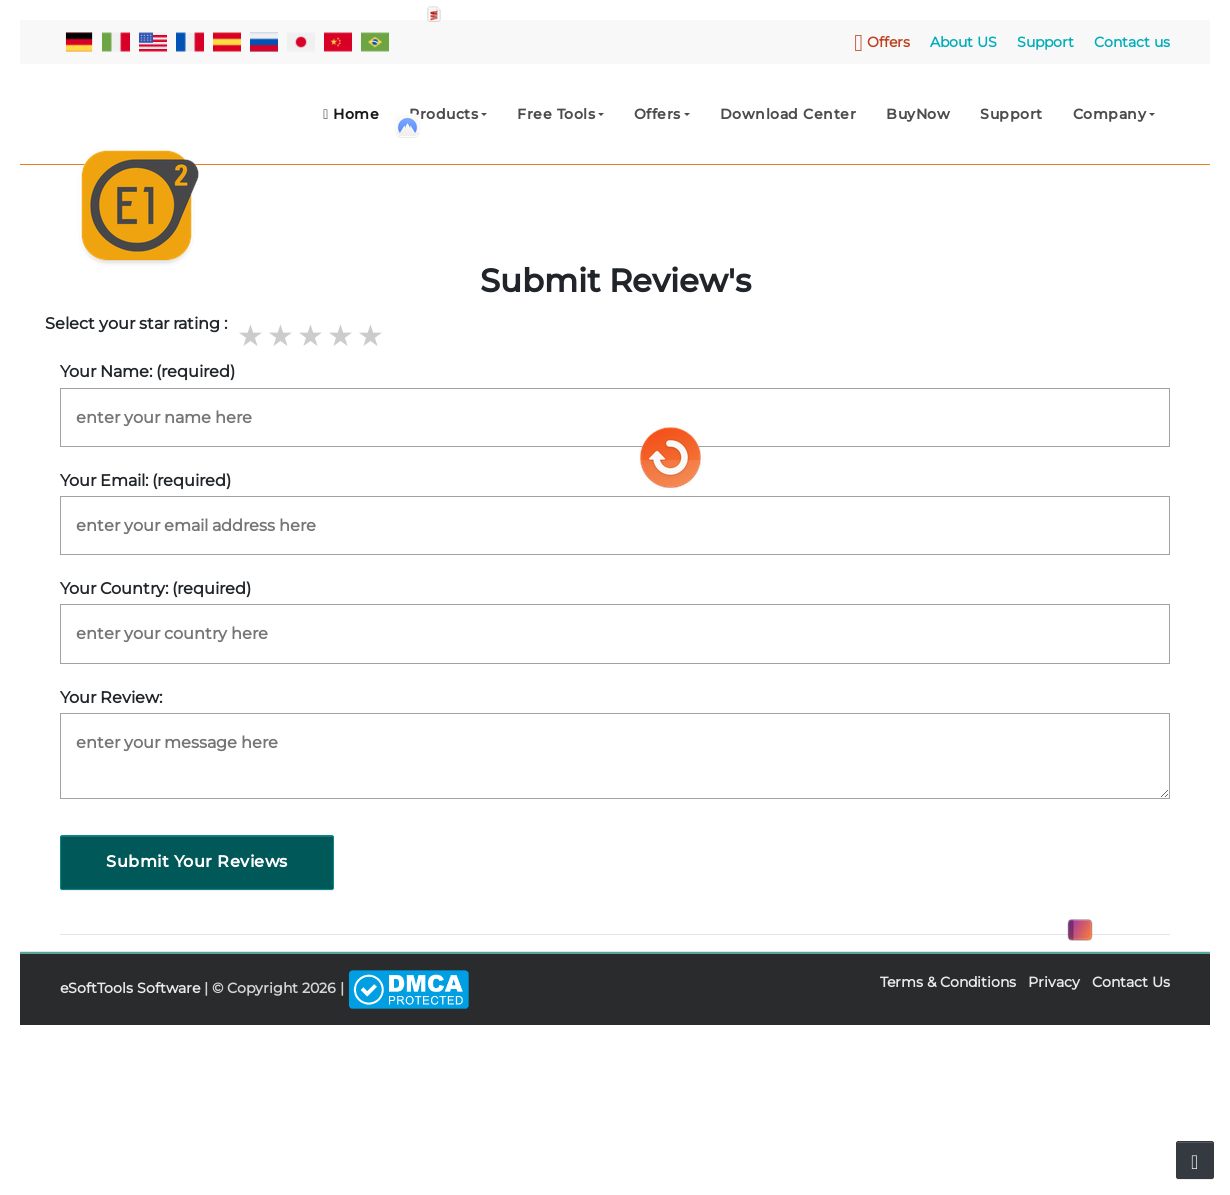 This screenshot has width=1230, height=1195. What do you see at coordinates (1080, 929) in the screenshot?
I see `access the desktop folder` at bounding box center [1080, 929].